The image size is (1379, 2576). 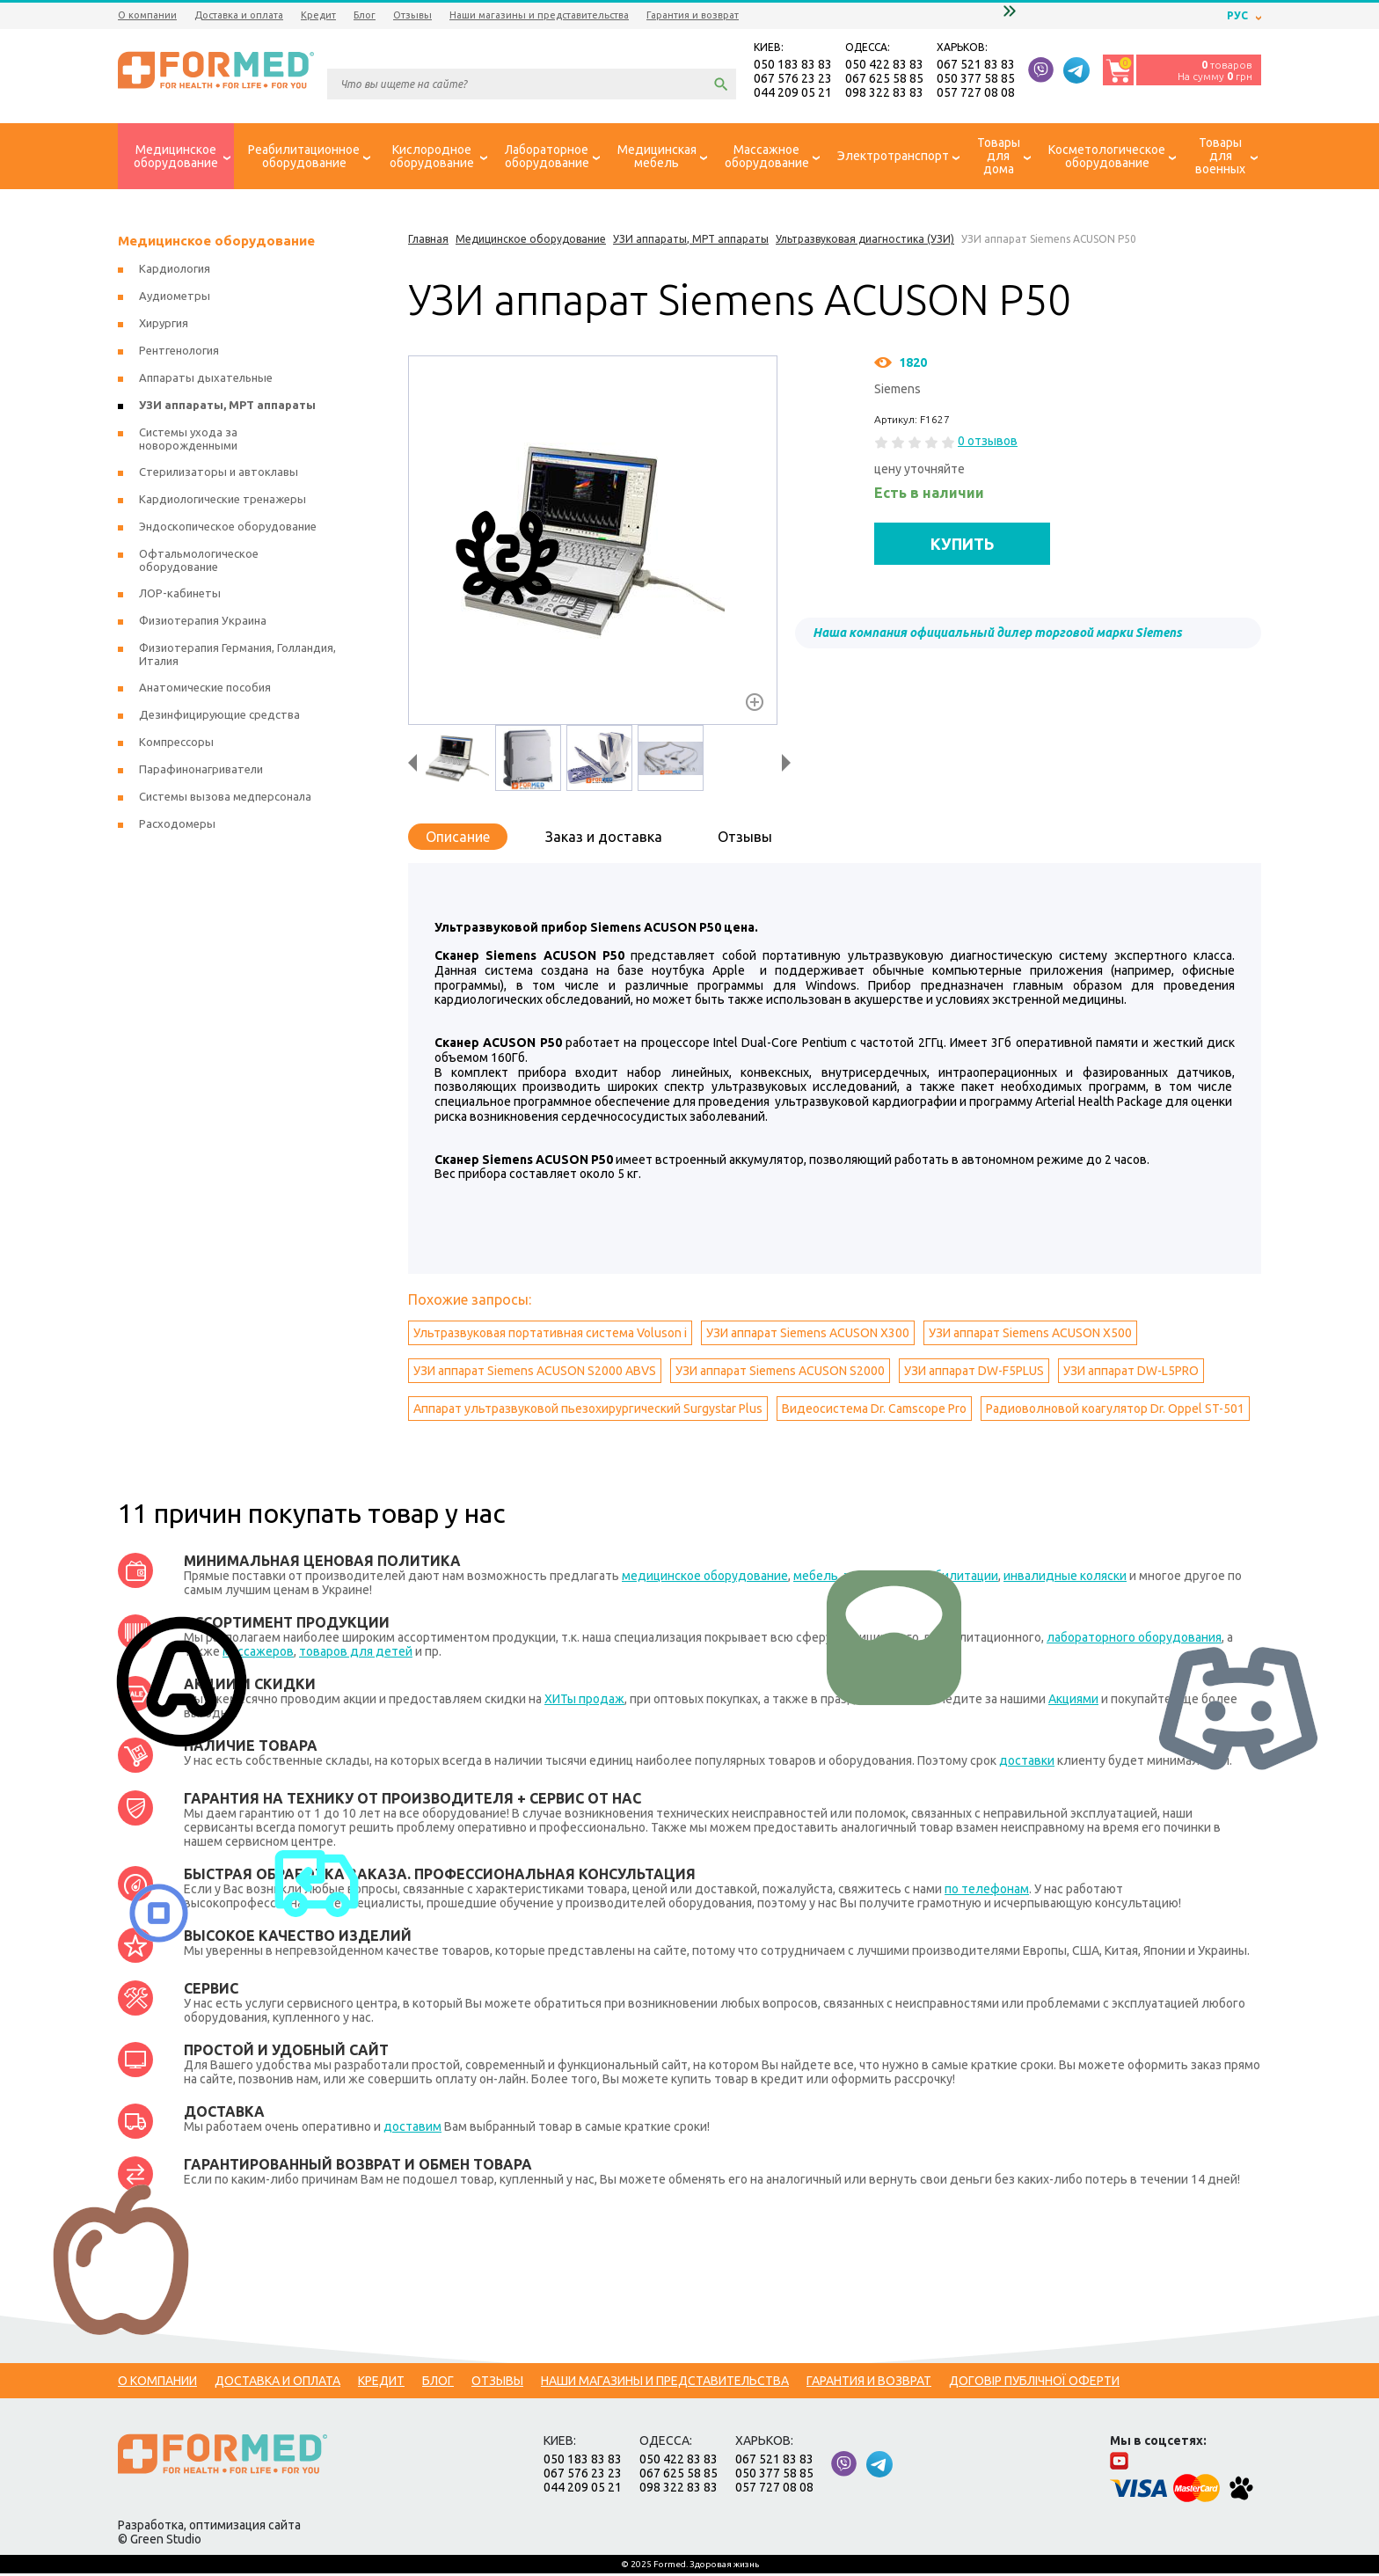 I want to click on access health or nutrition tracking features, so click(x=120, y=2259).